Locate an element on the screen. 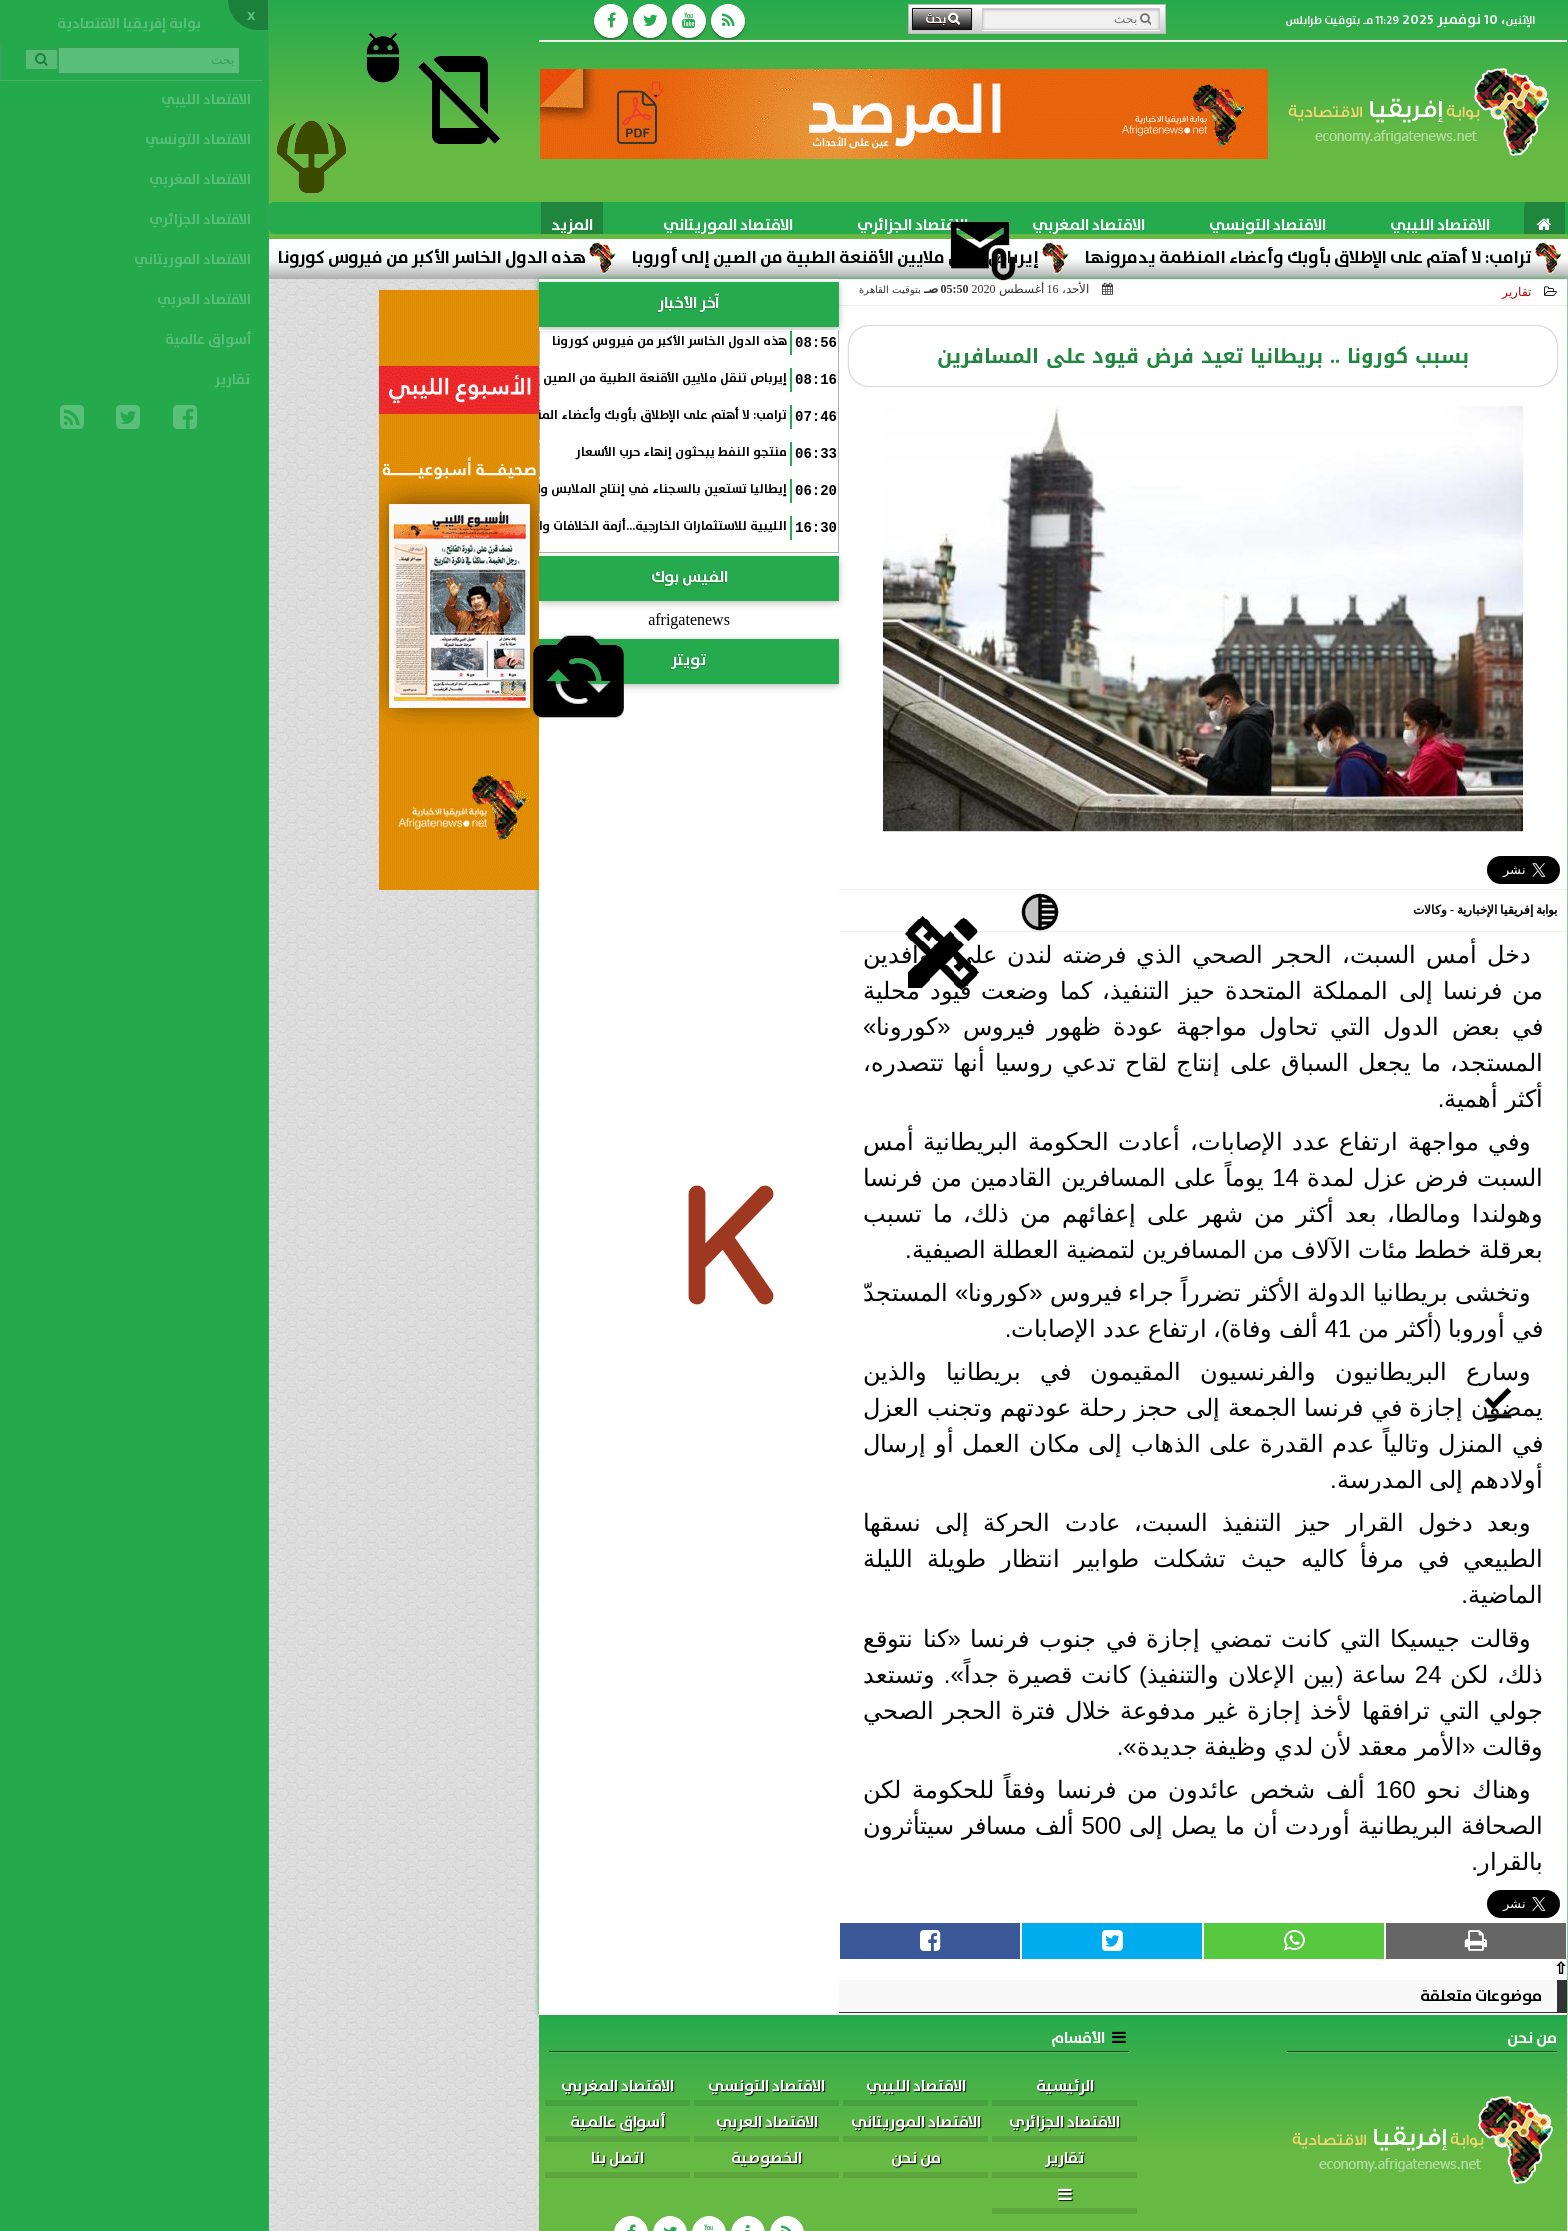 This screenshot has height=2231, width=1568. attach a file to an email is located at coordinates (983, 251).